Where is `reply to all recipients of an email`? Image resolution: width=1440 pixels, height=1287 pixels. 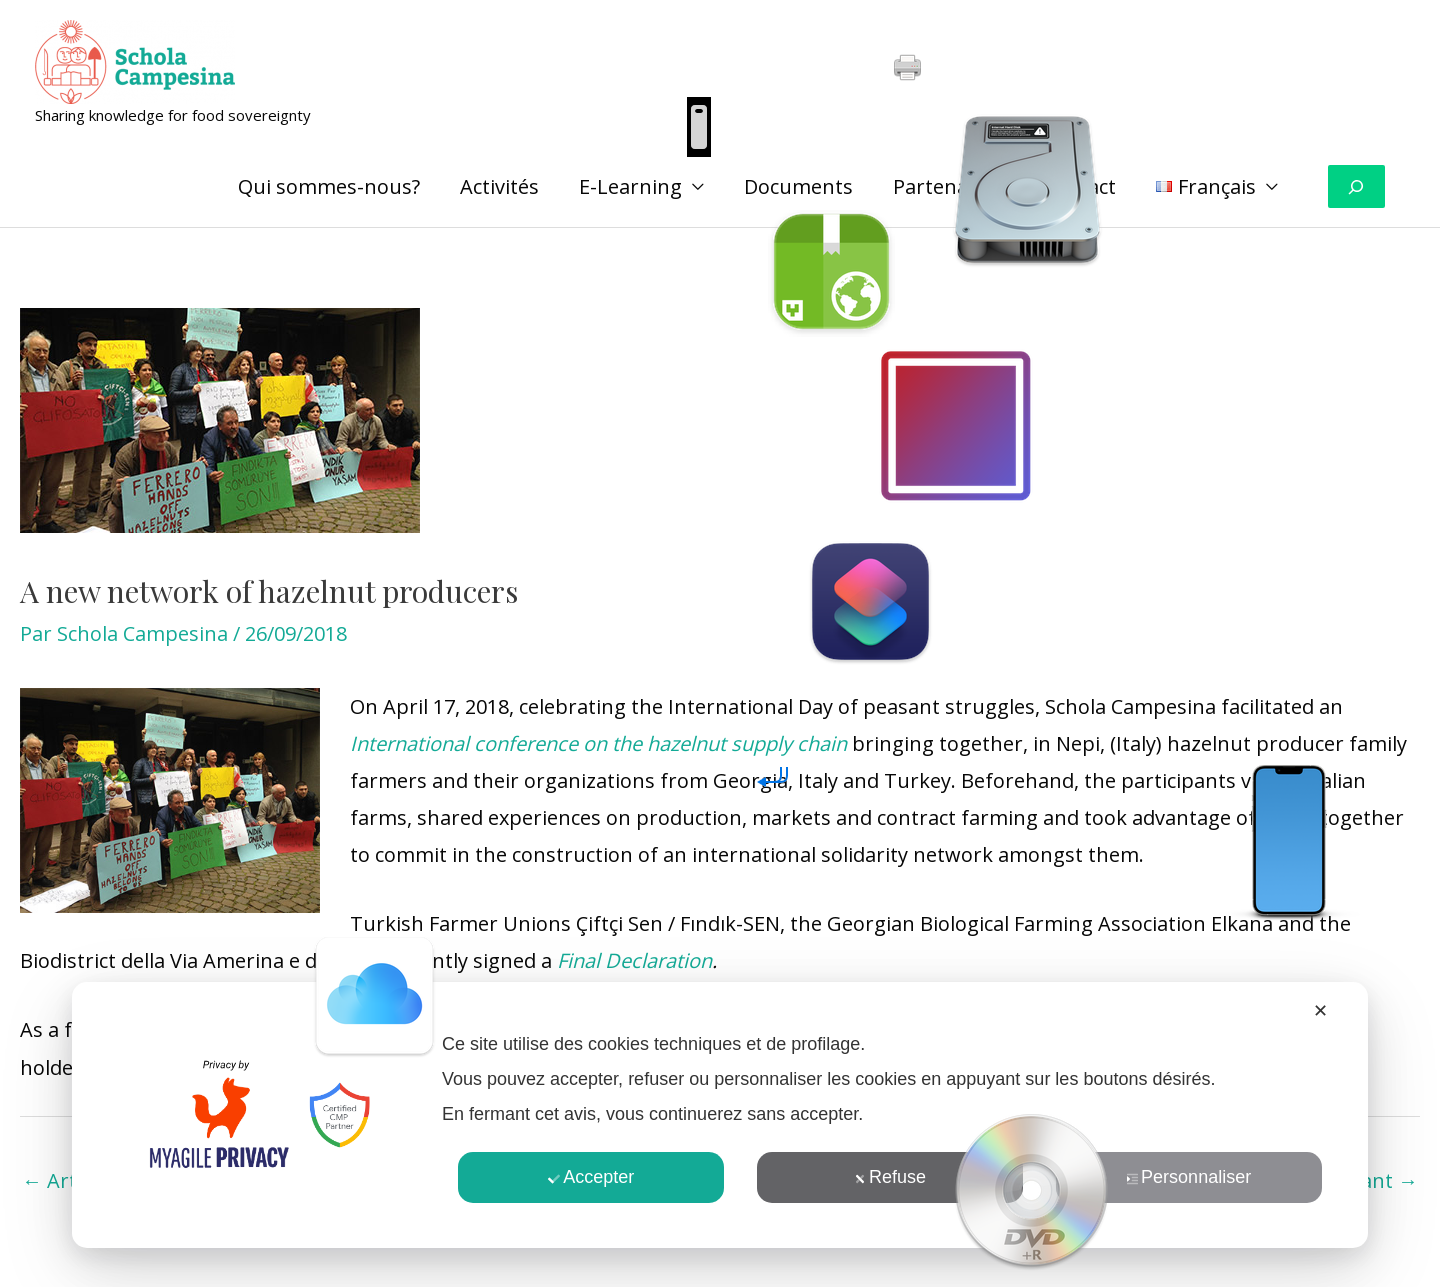
reply to all recipients of an email is located at coordinates (772, 775).